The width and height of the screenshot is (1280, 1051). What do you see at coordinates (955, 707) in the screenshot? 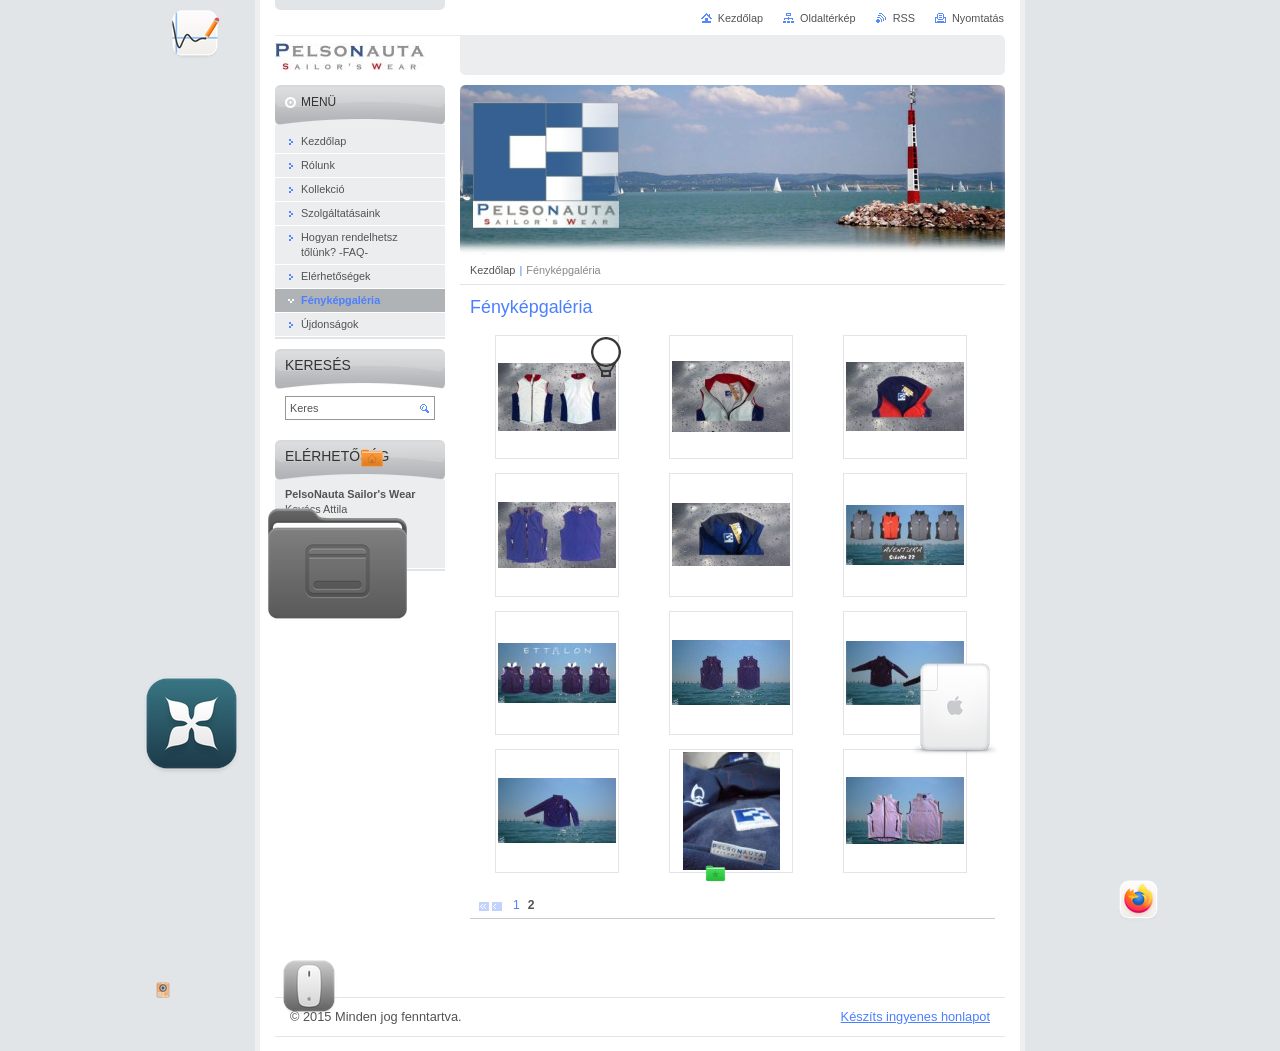
I see `access AirPort Express network settings` at bounding box center [955, 707].